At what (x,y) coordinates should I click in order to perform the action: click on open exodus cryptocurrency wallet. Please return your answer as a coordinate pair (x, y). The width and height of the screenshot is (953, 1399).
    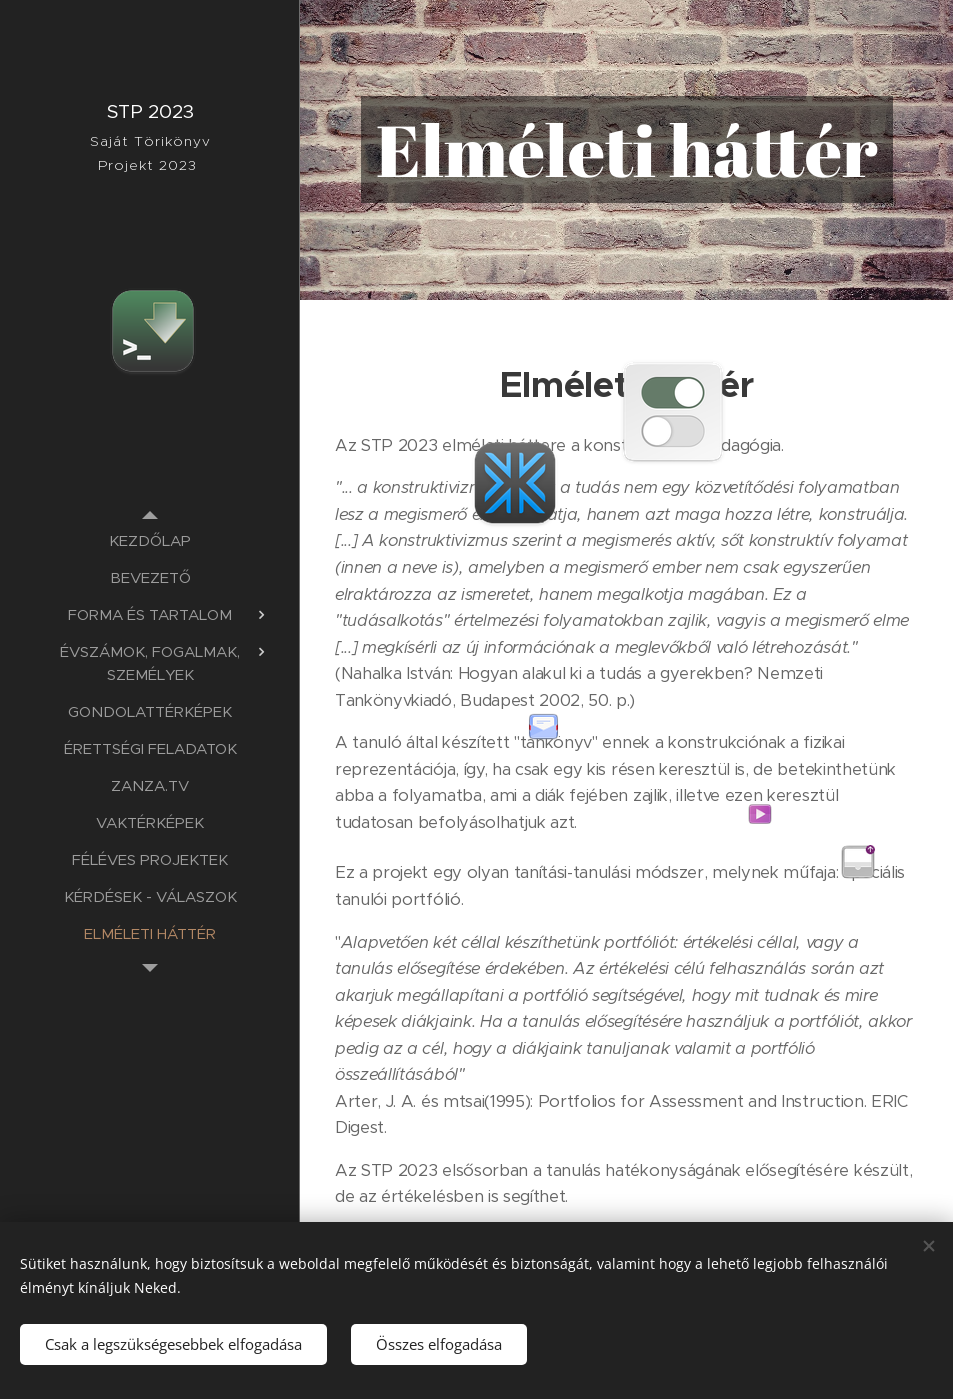
    Looking at the image, I should click on (515, 483).